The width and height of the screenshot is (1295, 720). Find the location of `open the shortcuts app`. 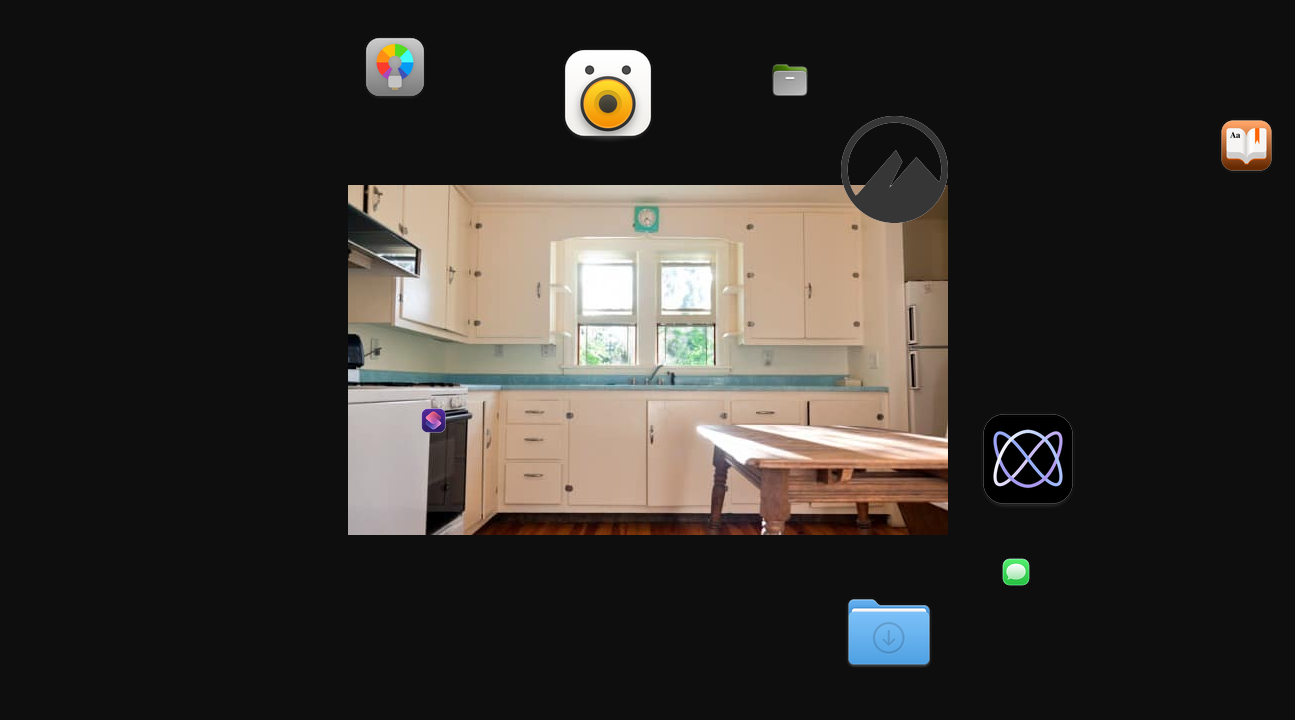

open the shortcuts app is located at coordinates (433, 420).